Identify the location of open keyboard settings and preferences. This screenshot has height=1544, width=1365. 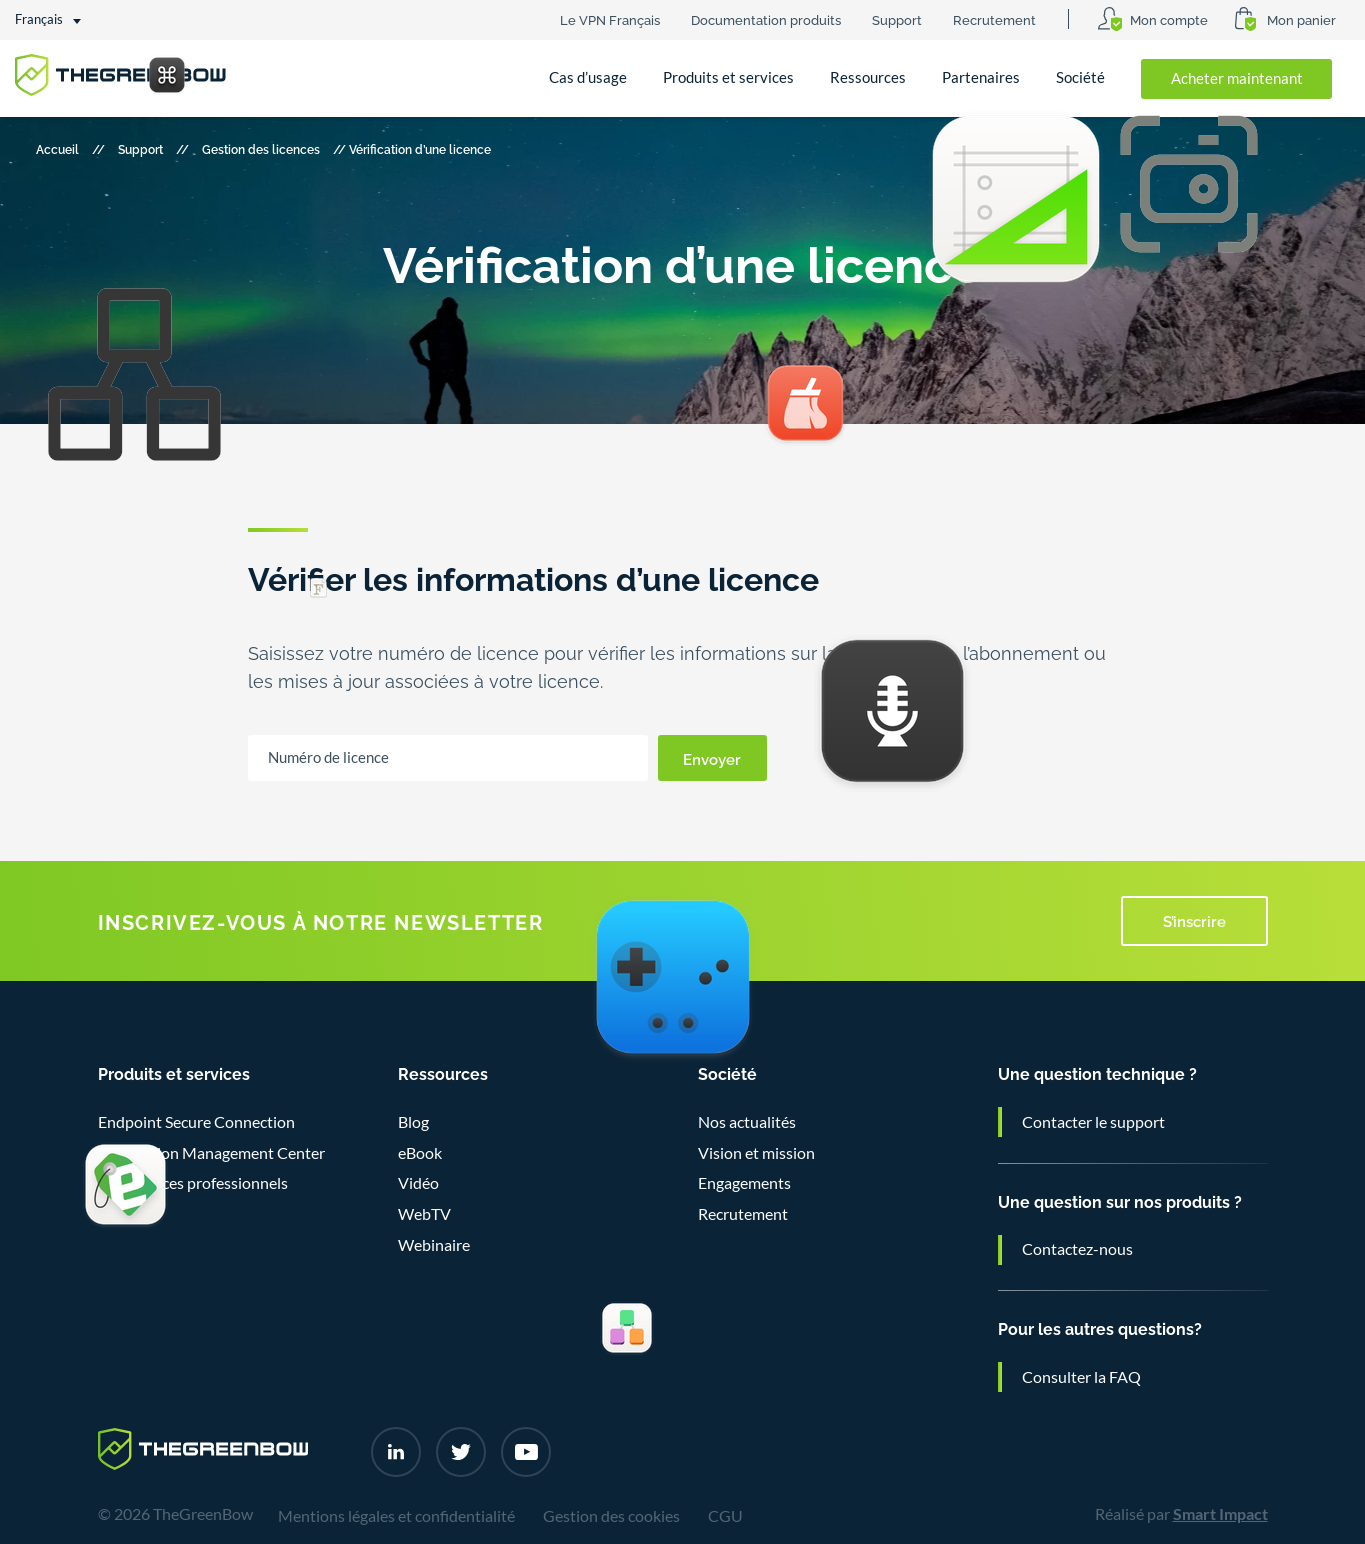
(167, 75).